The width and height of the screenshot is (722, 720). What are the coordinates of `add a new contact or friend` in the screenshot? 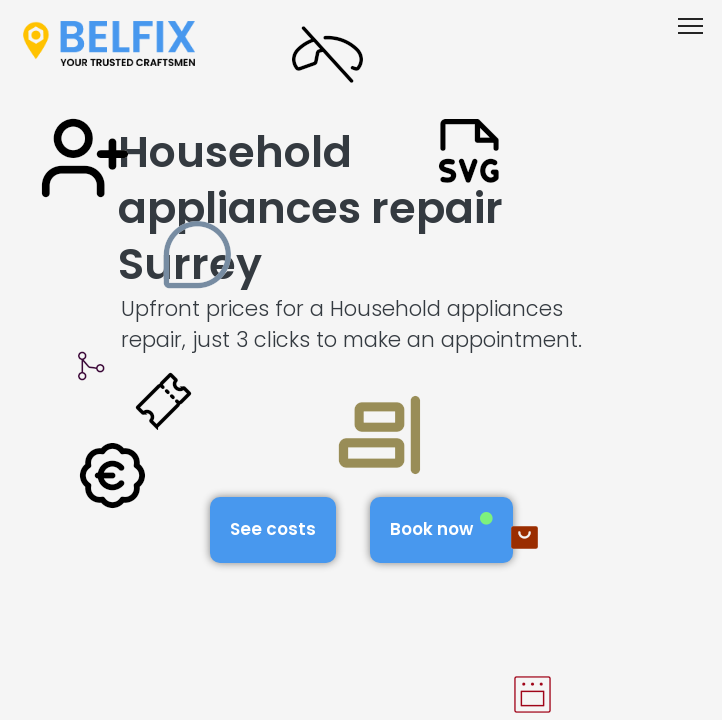 It's located at (85, 158).